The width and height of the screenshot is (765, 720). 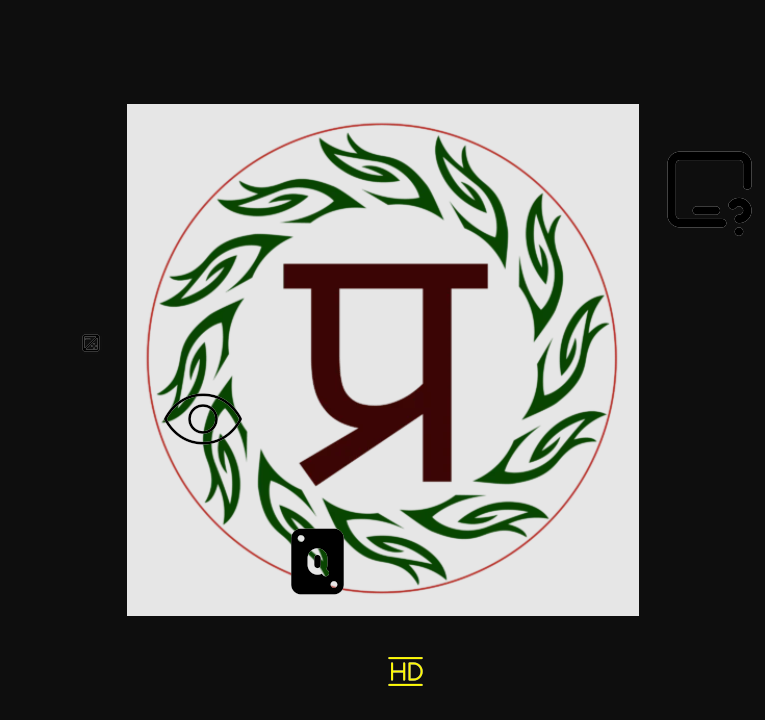 I want to click on view or preview content, so click(x=203, y=419).